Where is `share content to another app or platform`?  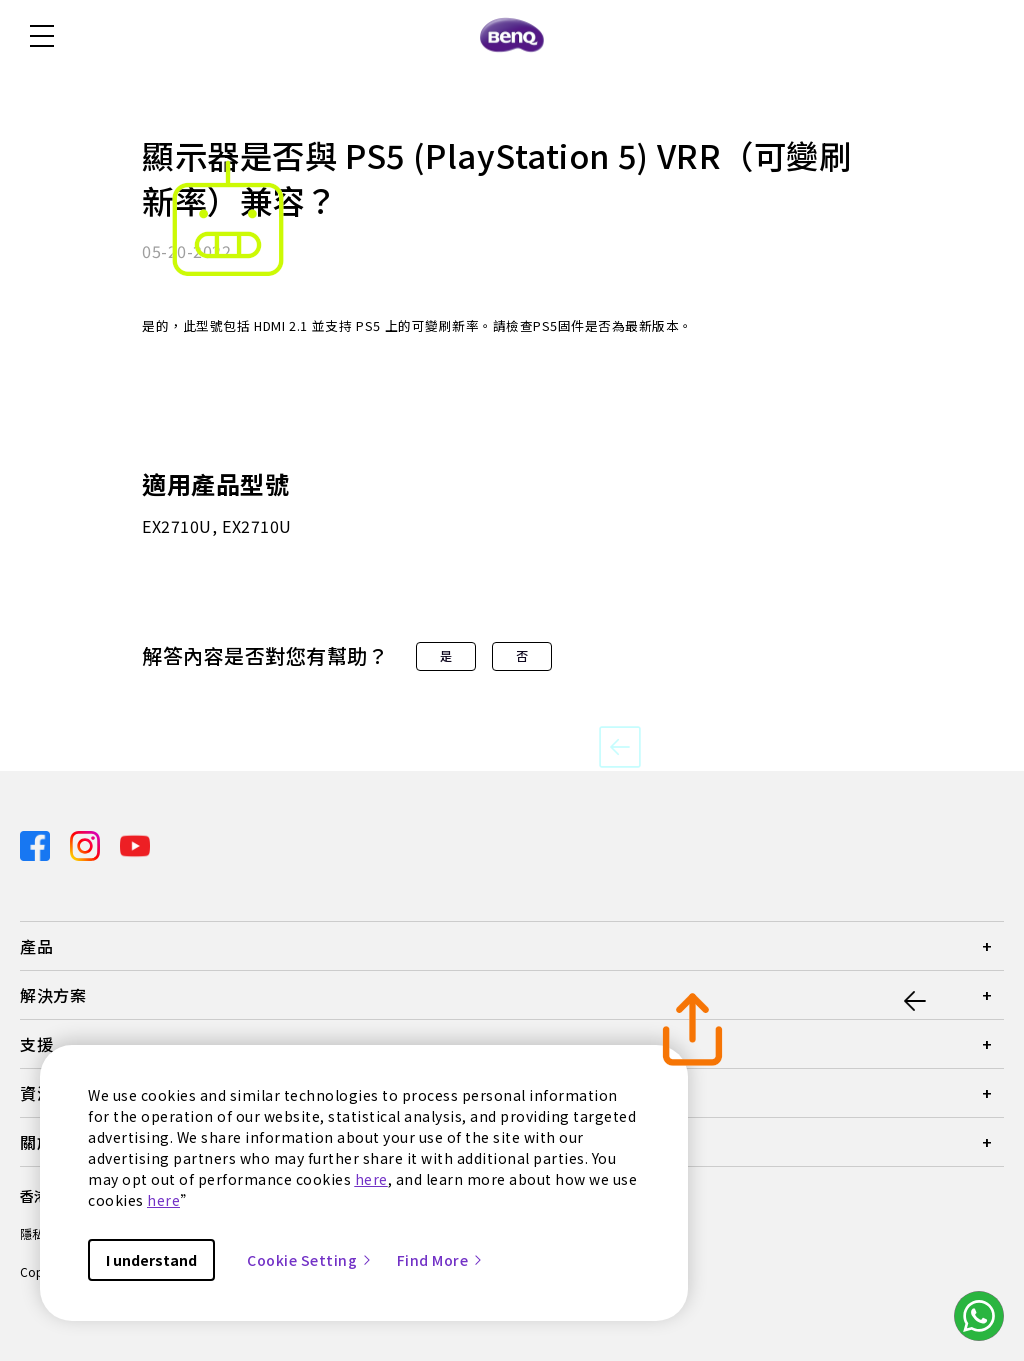 share content to another app or platform is located at coordinates (692, 1029).